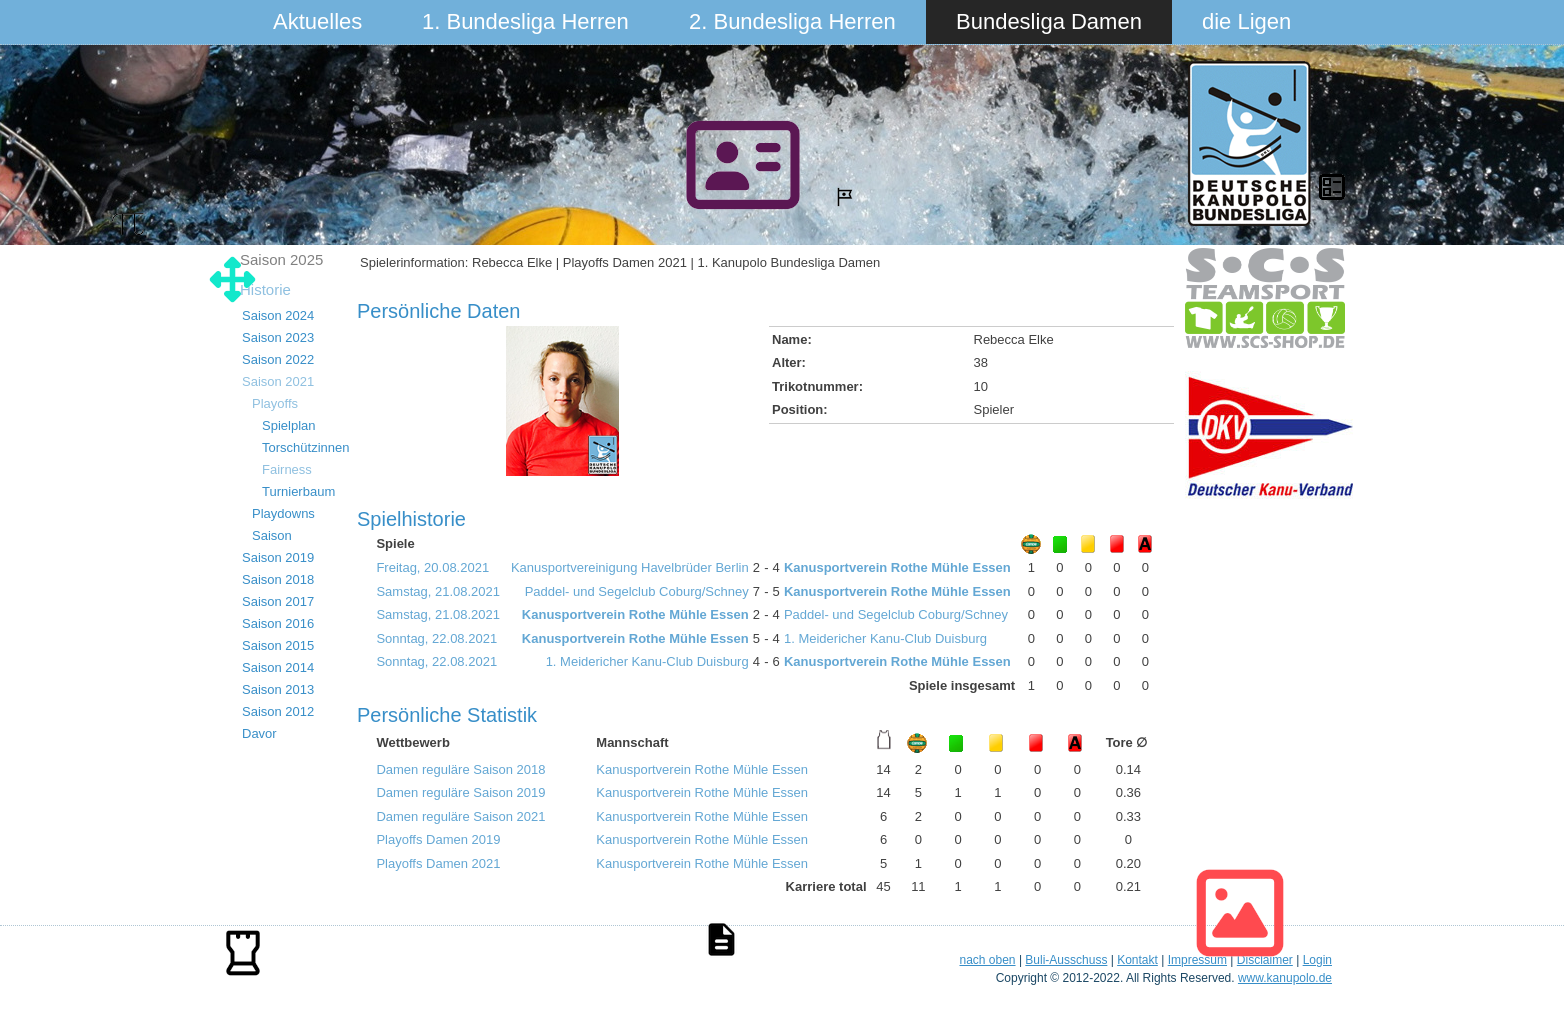  What do you see at coordinates (128, 223) in the screenshot?
I see `access mathematical or scientific calculator functions` at bounding box center [128, 223].